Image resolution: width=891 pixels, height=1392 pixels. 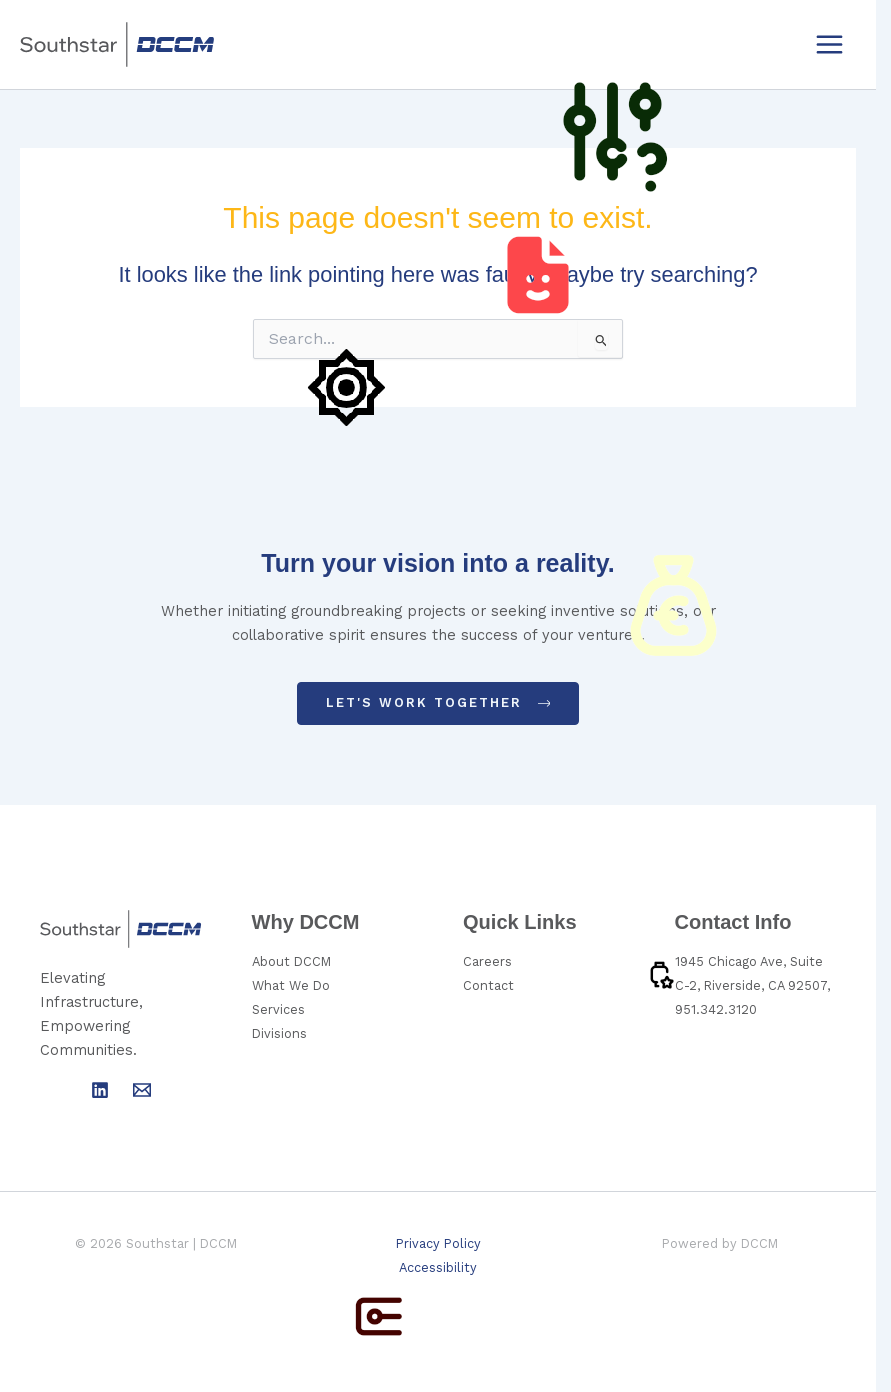 What do you see at coordinates (612, 131) in the screenshot?
I see `access settings help or FAQ` at bounding box center [612, 131].